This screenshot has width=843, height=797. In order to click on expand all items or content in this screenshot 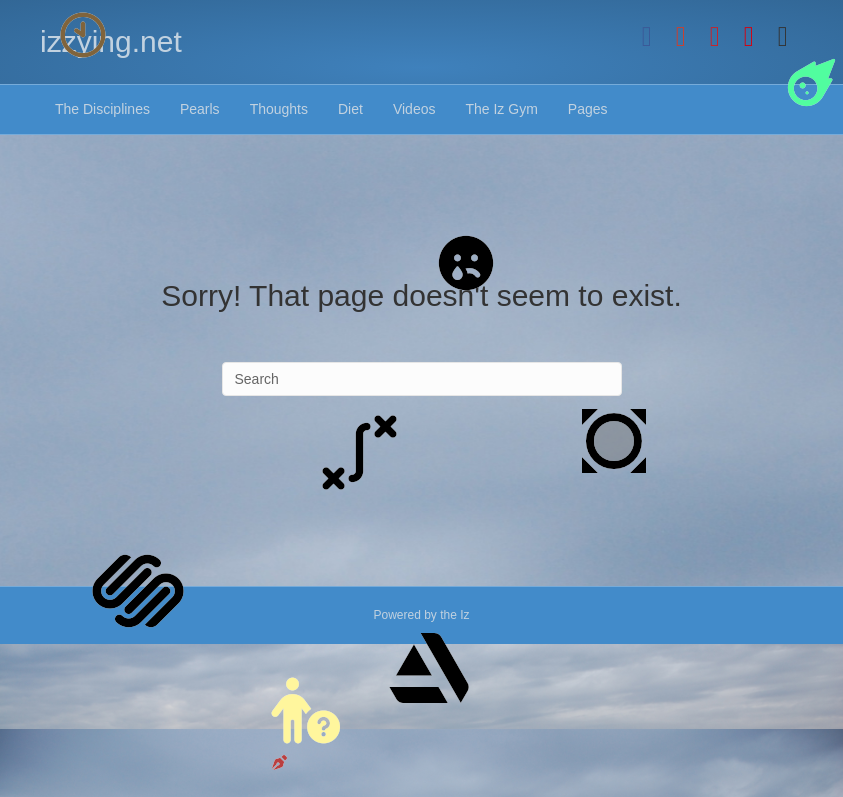, I will do `click(614, 441)`.